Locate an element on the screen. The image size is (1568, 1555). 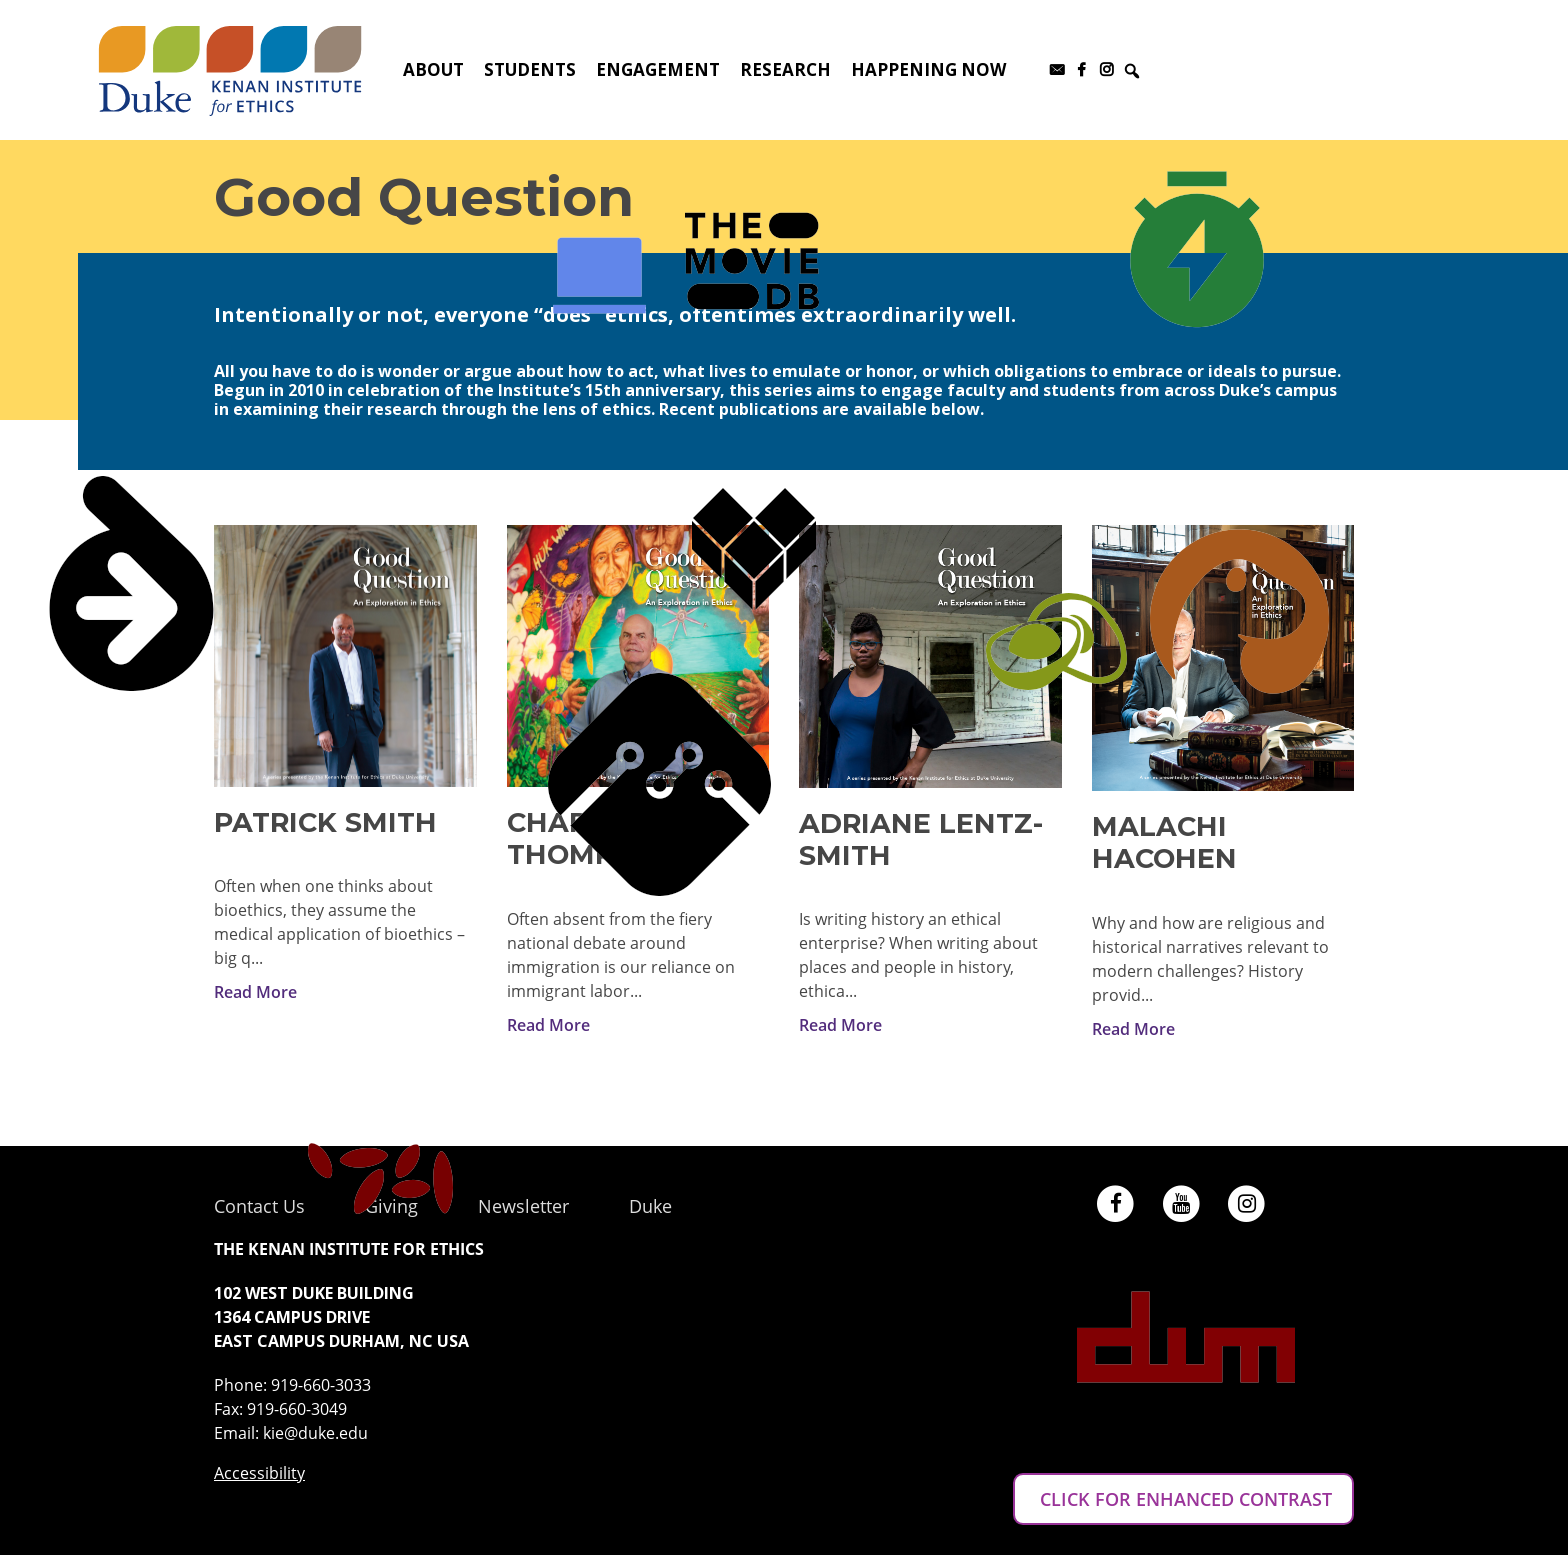
doctrine PHP database library logo is located at coordinates (131, 583).